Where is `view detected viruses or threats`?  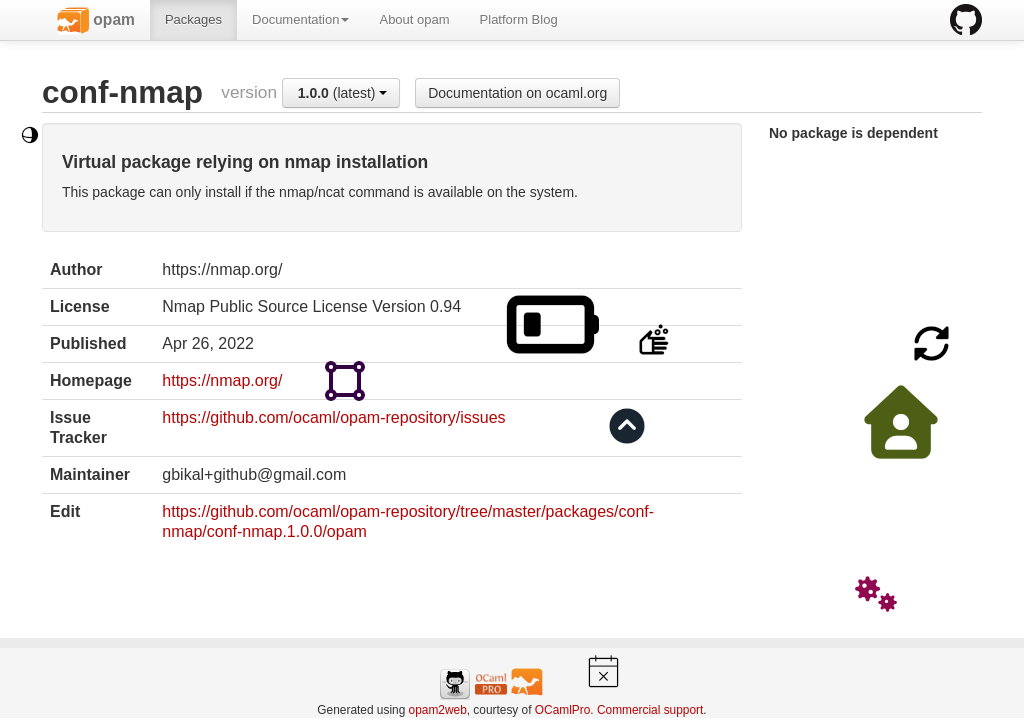 view detected viruses or threats is located at coordinates (876, 593).